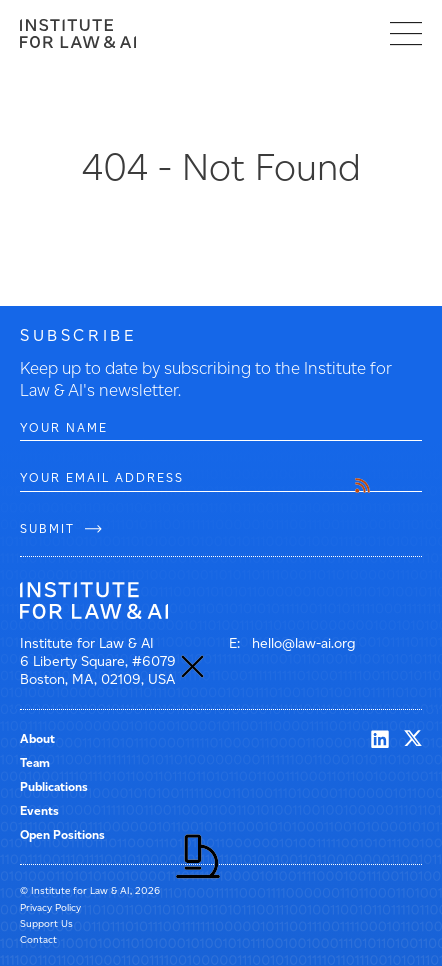  What do you see at coordinates (198, 858) in the screenshot?
I see `access research or lab tools` at bounding box center [198, 858].